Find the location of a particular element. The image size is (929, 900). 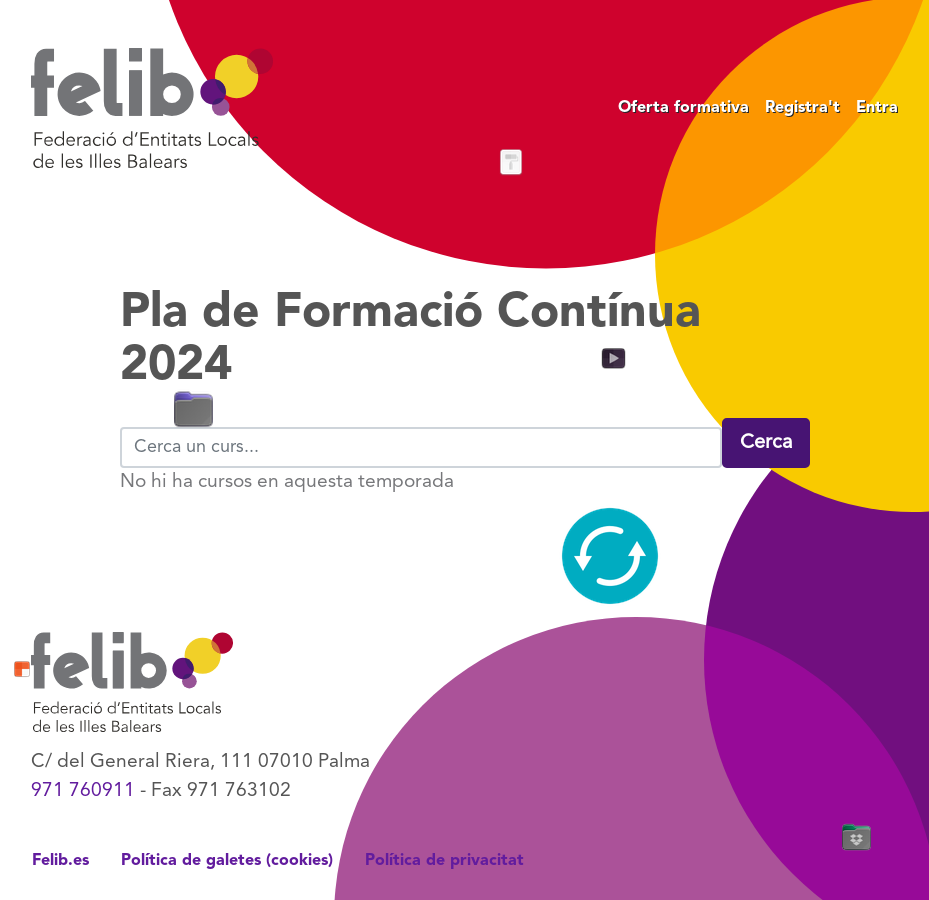

indicates file or folder is currently syncing is located at coordinates (610, 556).